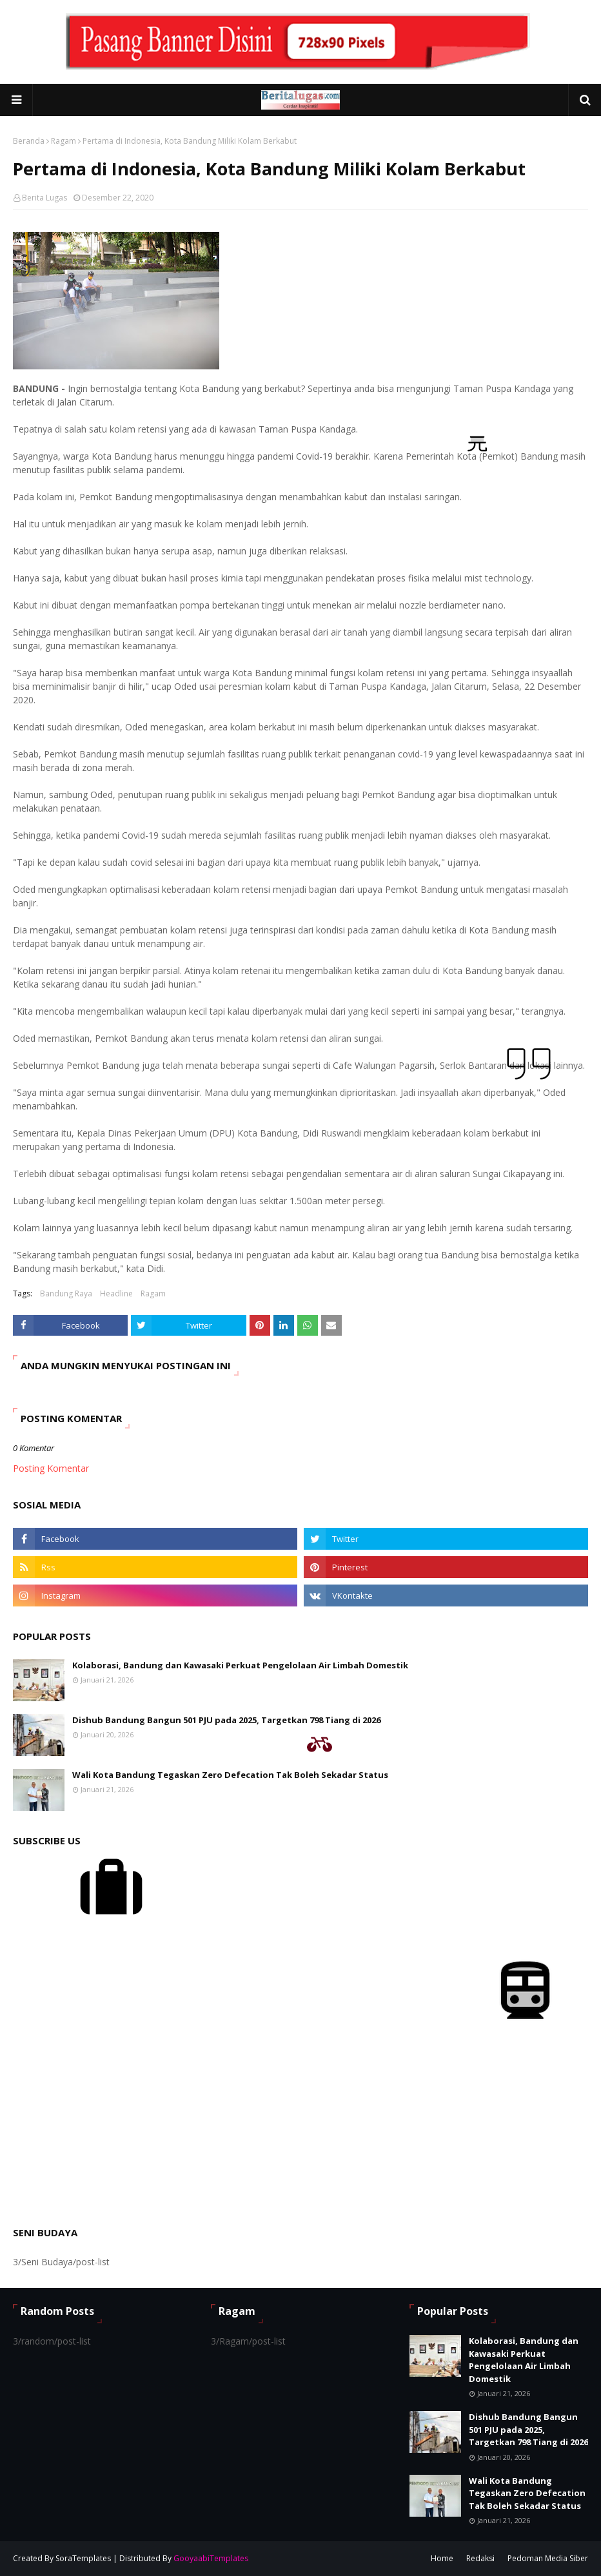 The image size is (601, 2576). I want to click on view testimonials or quotes, so click(529, 1063).